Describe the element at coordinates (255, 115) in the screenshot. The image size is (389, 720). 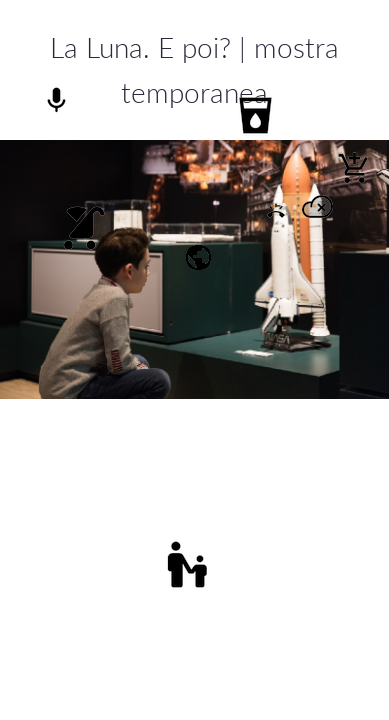
I see `find nearby drink or beverage locations` at that location.